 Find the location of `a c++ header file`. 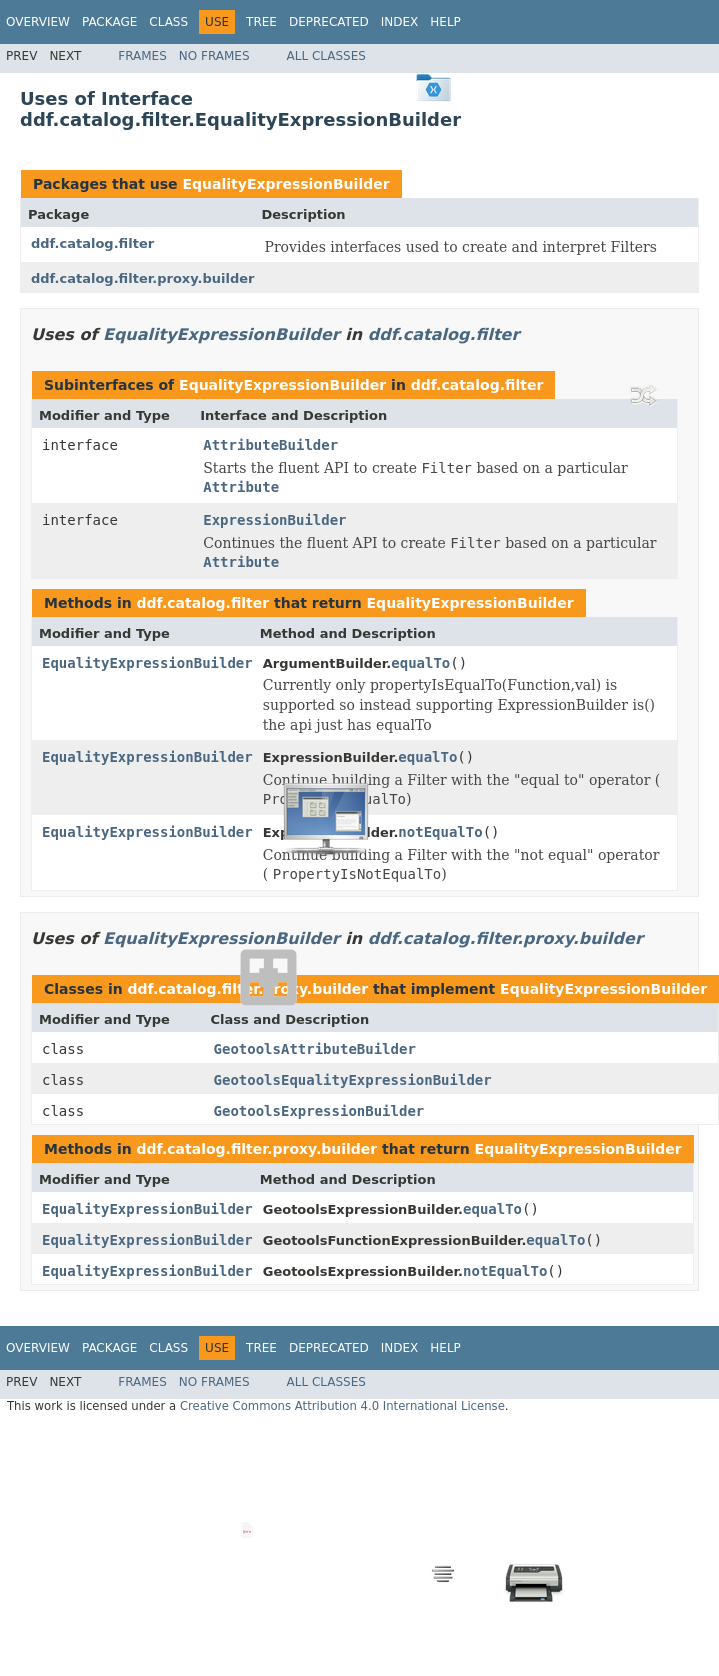

a c++ header file is located at coordinates (247, 1530).